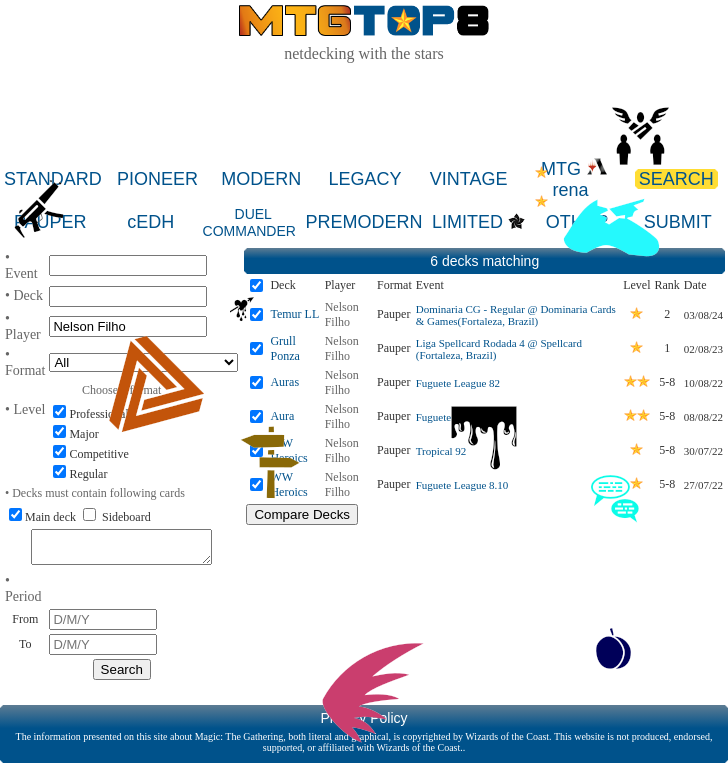 This screenshot has width=728, height=781. What do you see at coordinates (615, 499) in the screenshot?
I see `open chat or messaging feature` at bounding box center [615, 499].